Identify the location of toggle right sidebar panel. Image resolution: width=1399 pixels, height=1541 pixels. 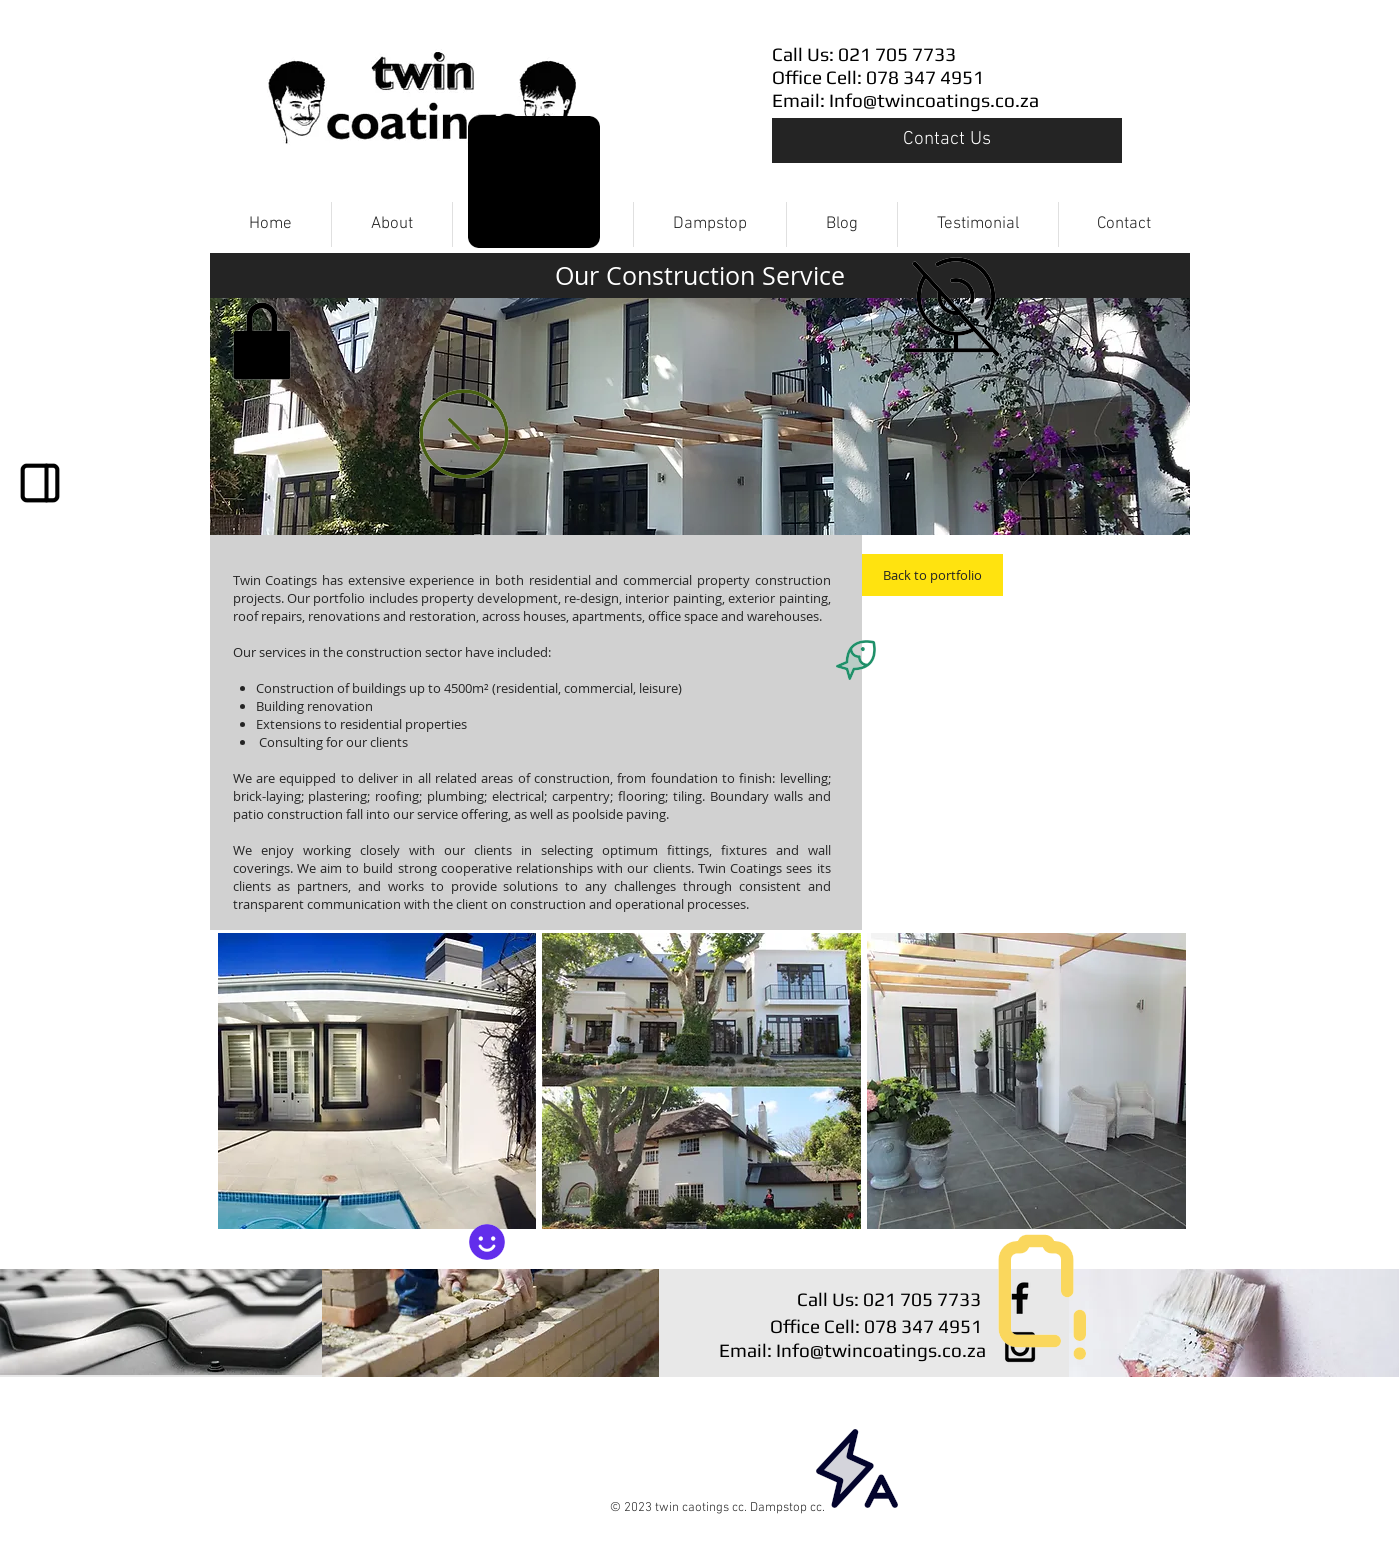
(40, 483).